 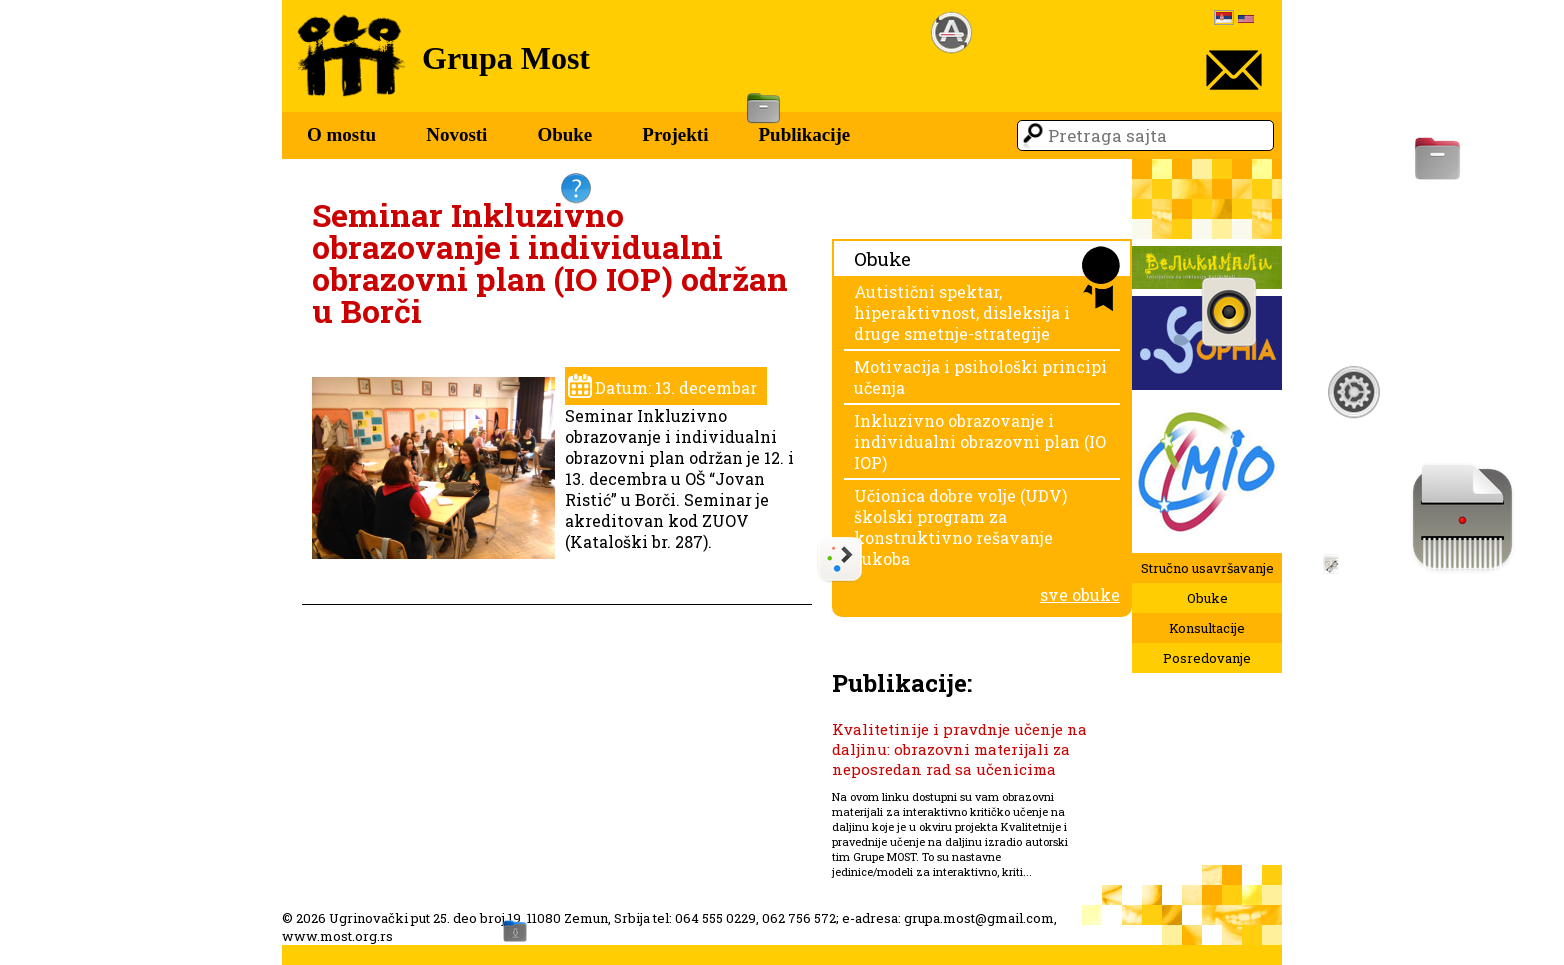 I want to click on check for available system updates, so click(x=951, y=32).